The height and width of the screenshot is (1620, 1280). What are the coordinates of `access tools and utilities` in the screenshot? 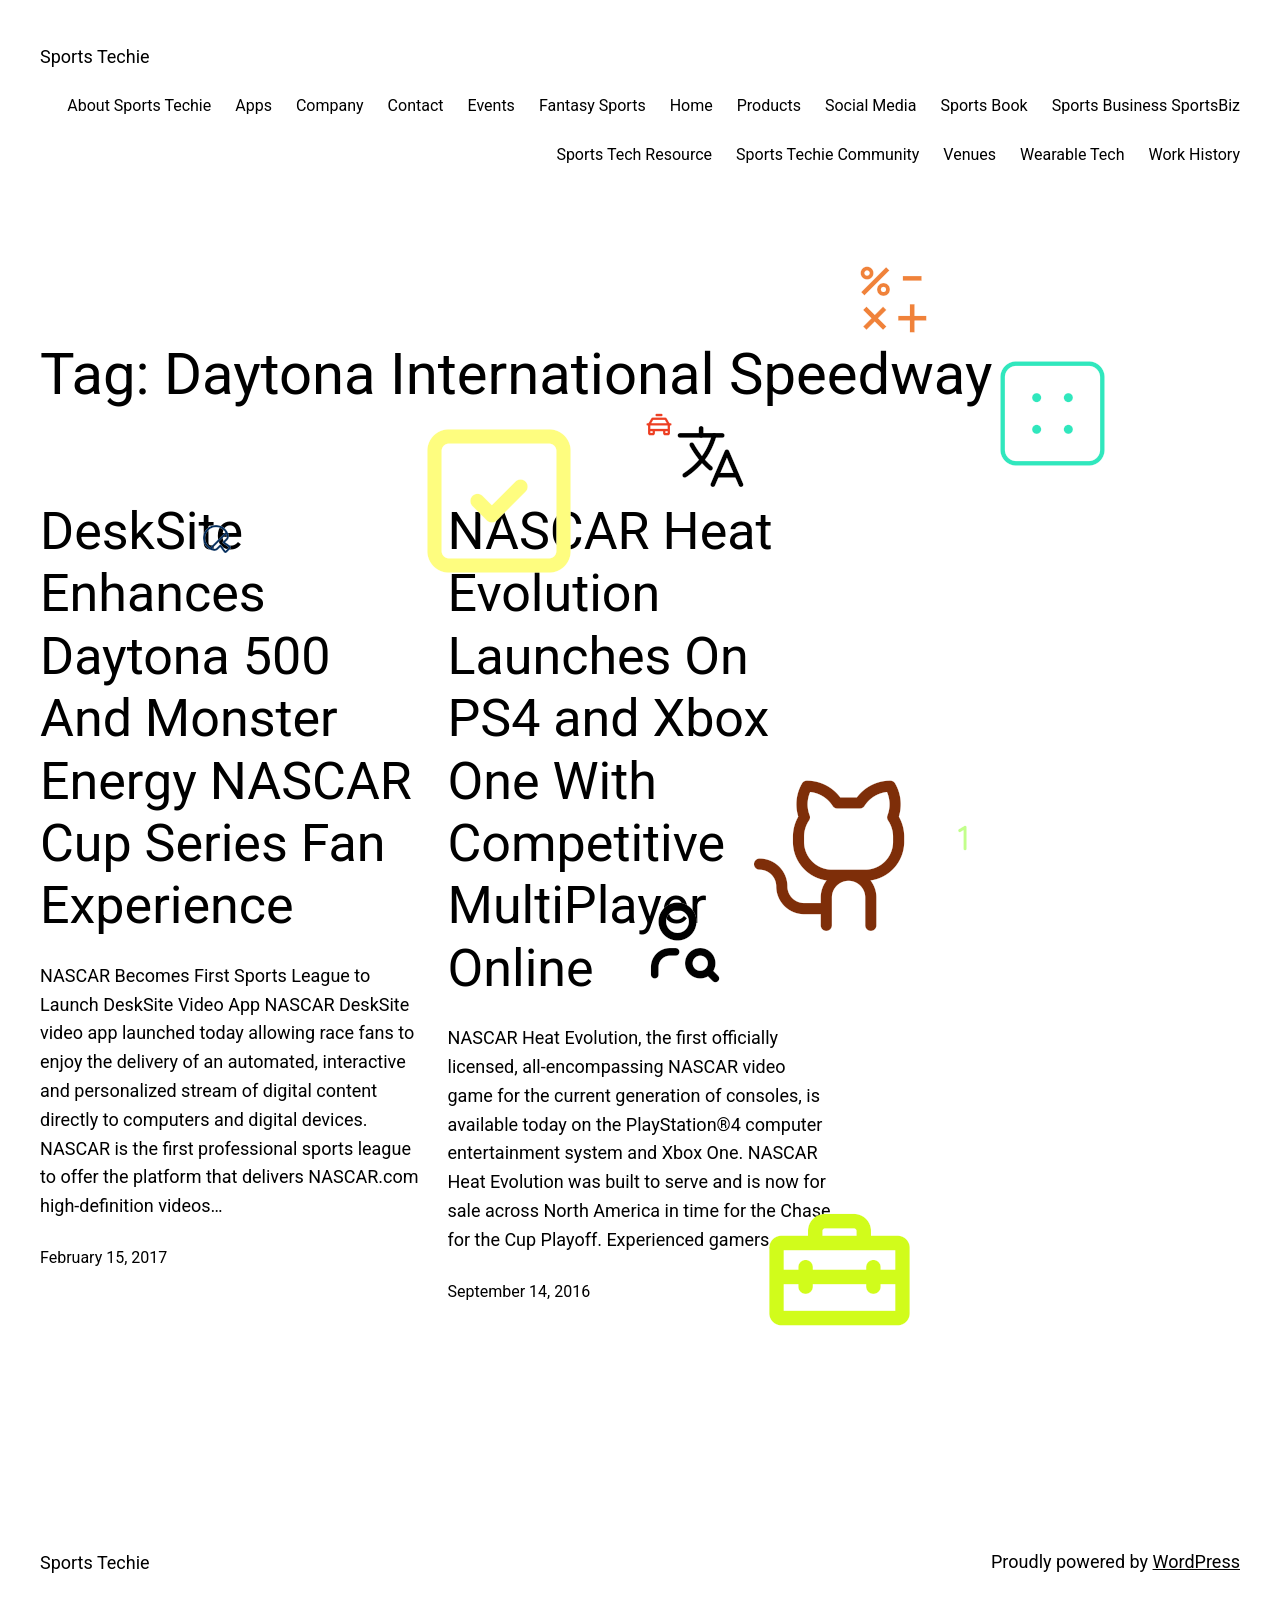 It's located at (839, 1274).